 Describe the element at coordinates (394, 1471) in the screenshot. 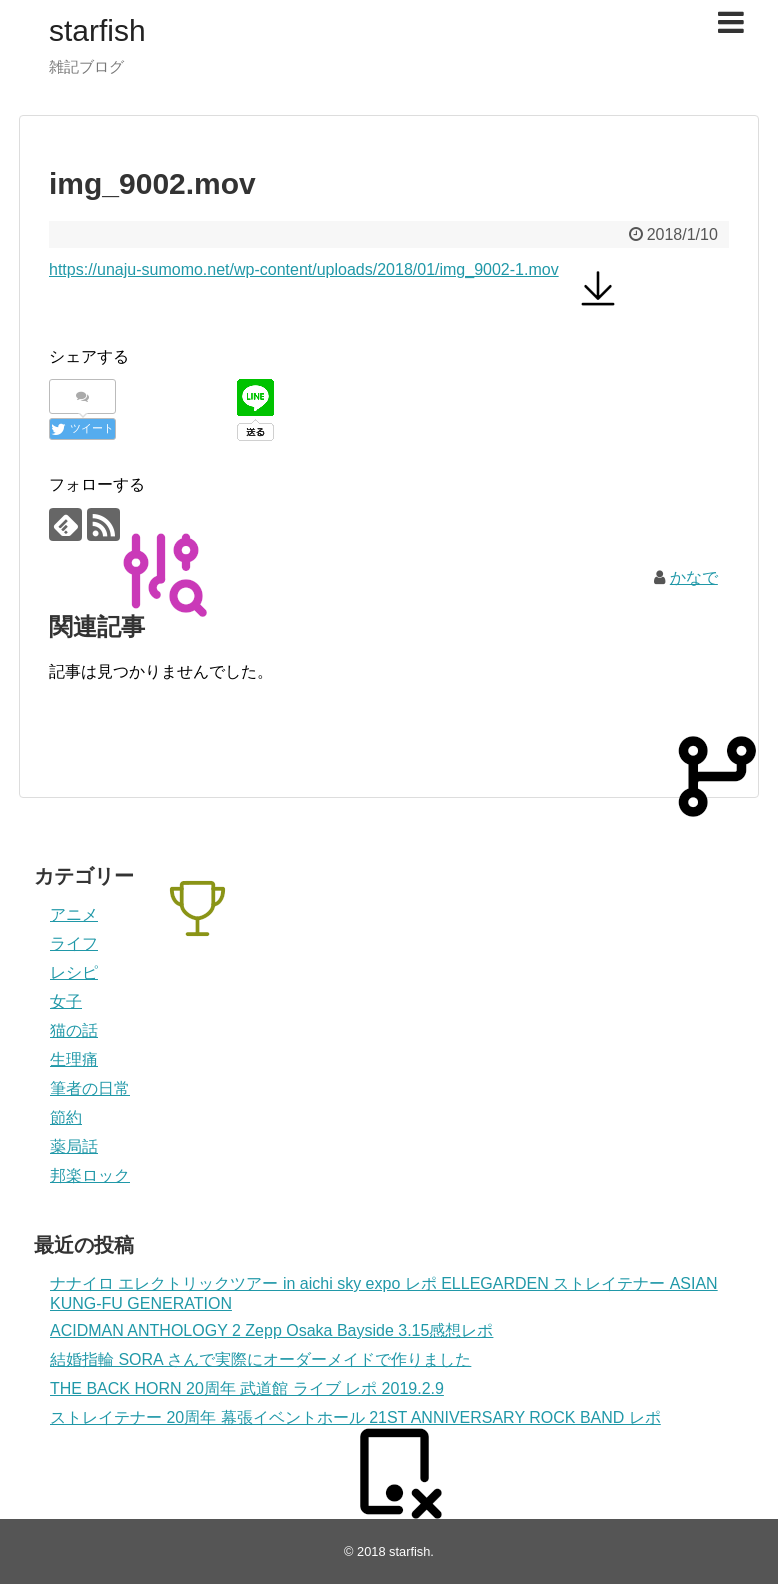

I see `disconnect or remove tablet device` at that location.